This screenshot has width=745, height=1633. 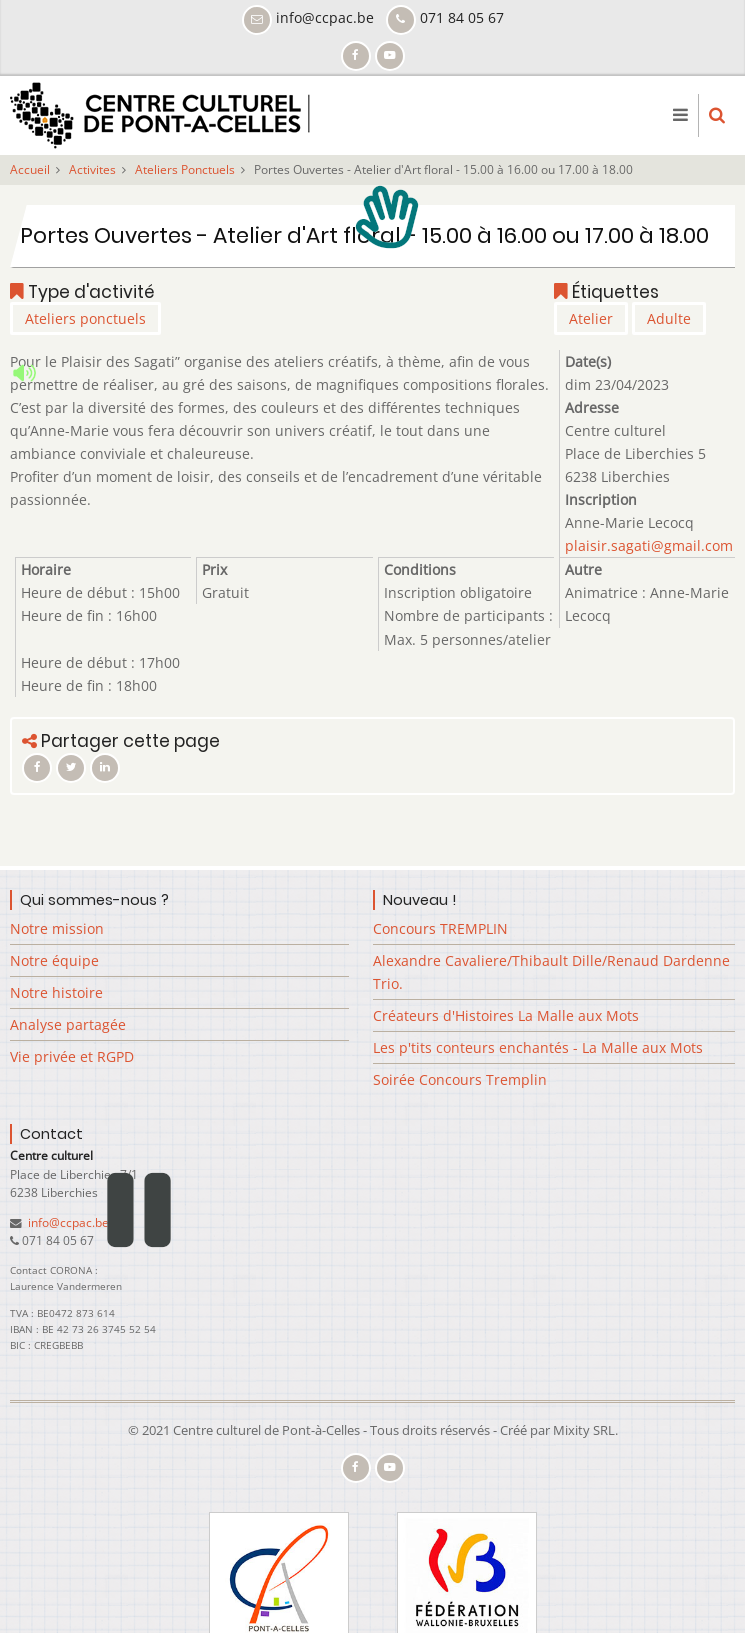 I want to click on increase audio volume, so click(x=24, y=373).